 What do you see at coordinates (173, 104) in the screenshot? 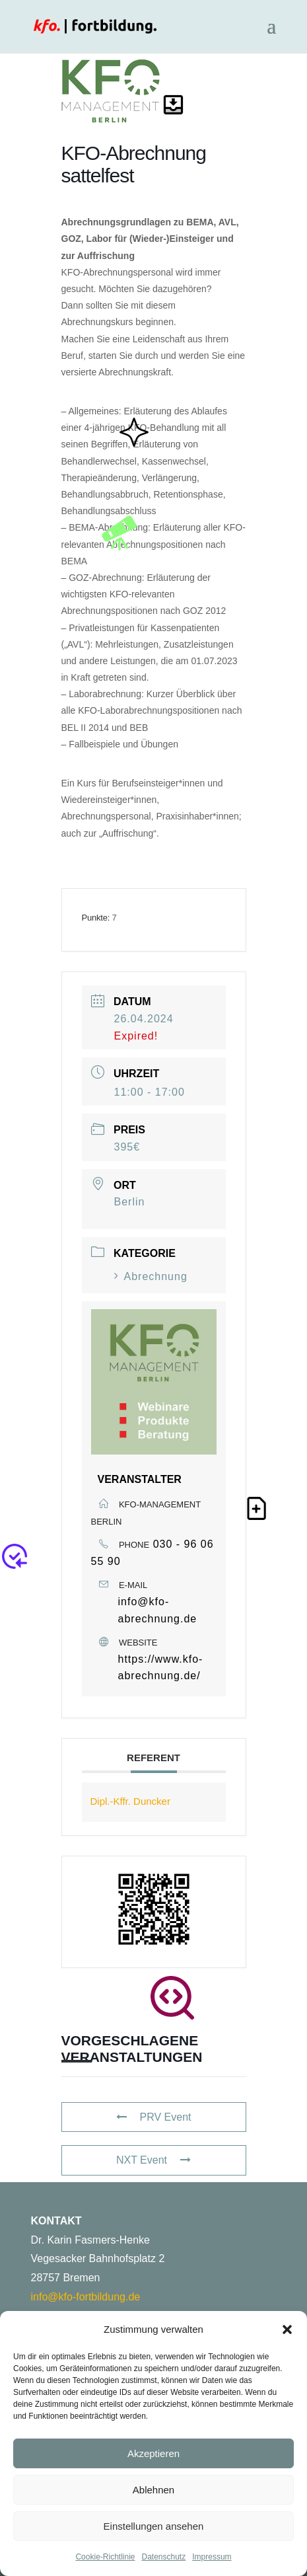
I see `move message to inbox` at bounding box center [173, 104].